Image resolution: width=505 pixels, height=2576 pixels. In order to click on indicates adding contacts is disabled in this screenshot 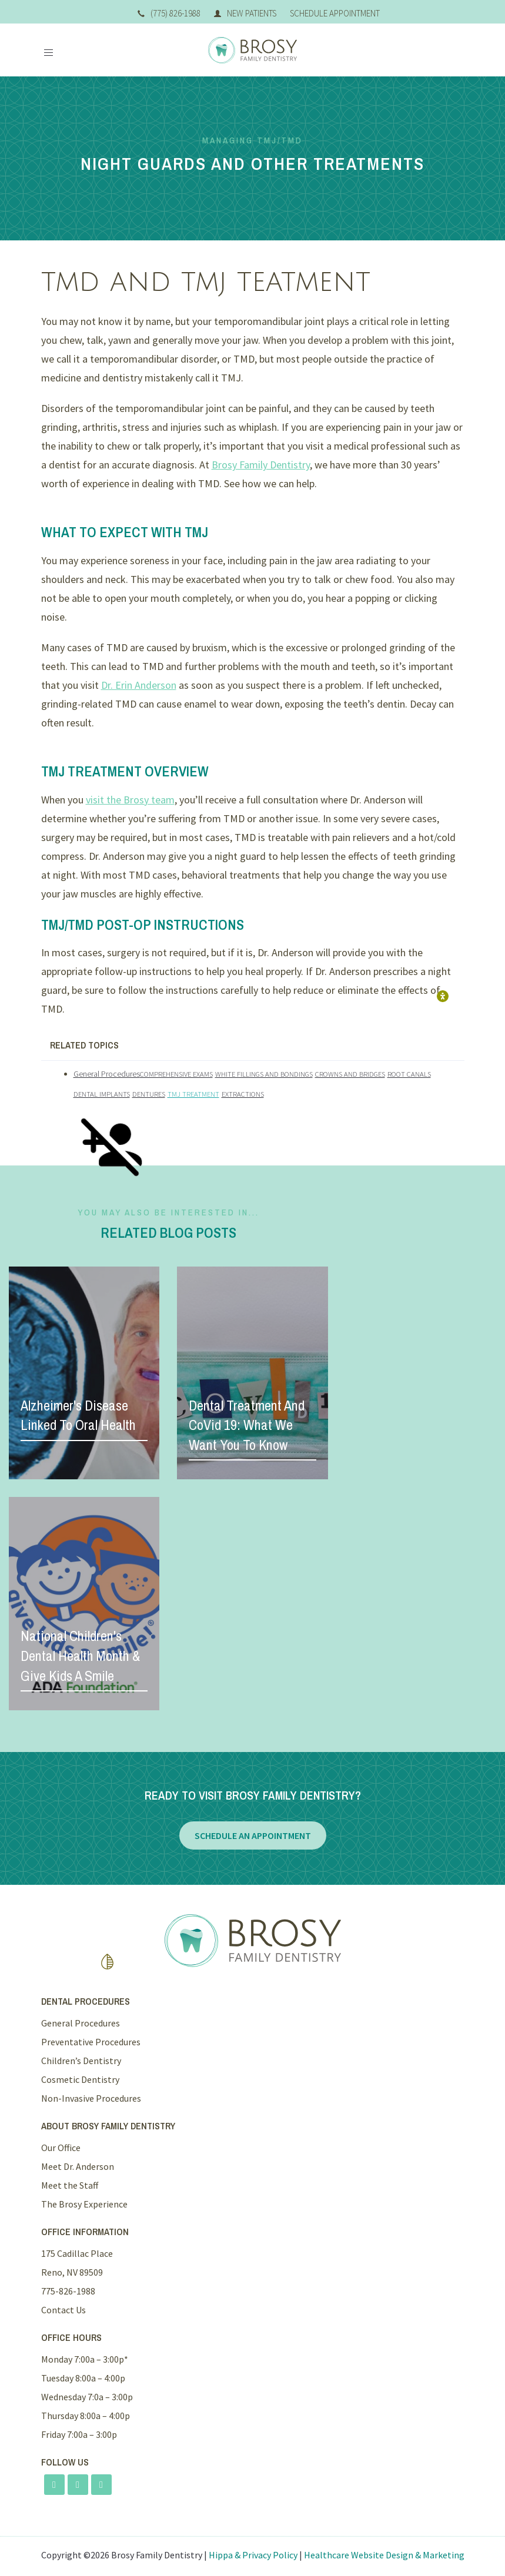, I will do `click(112, 1145)`.